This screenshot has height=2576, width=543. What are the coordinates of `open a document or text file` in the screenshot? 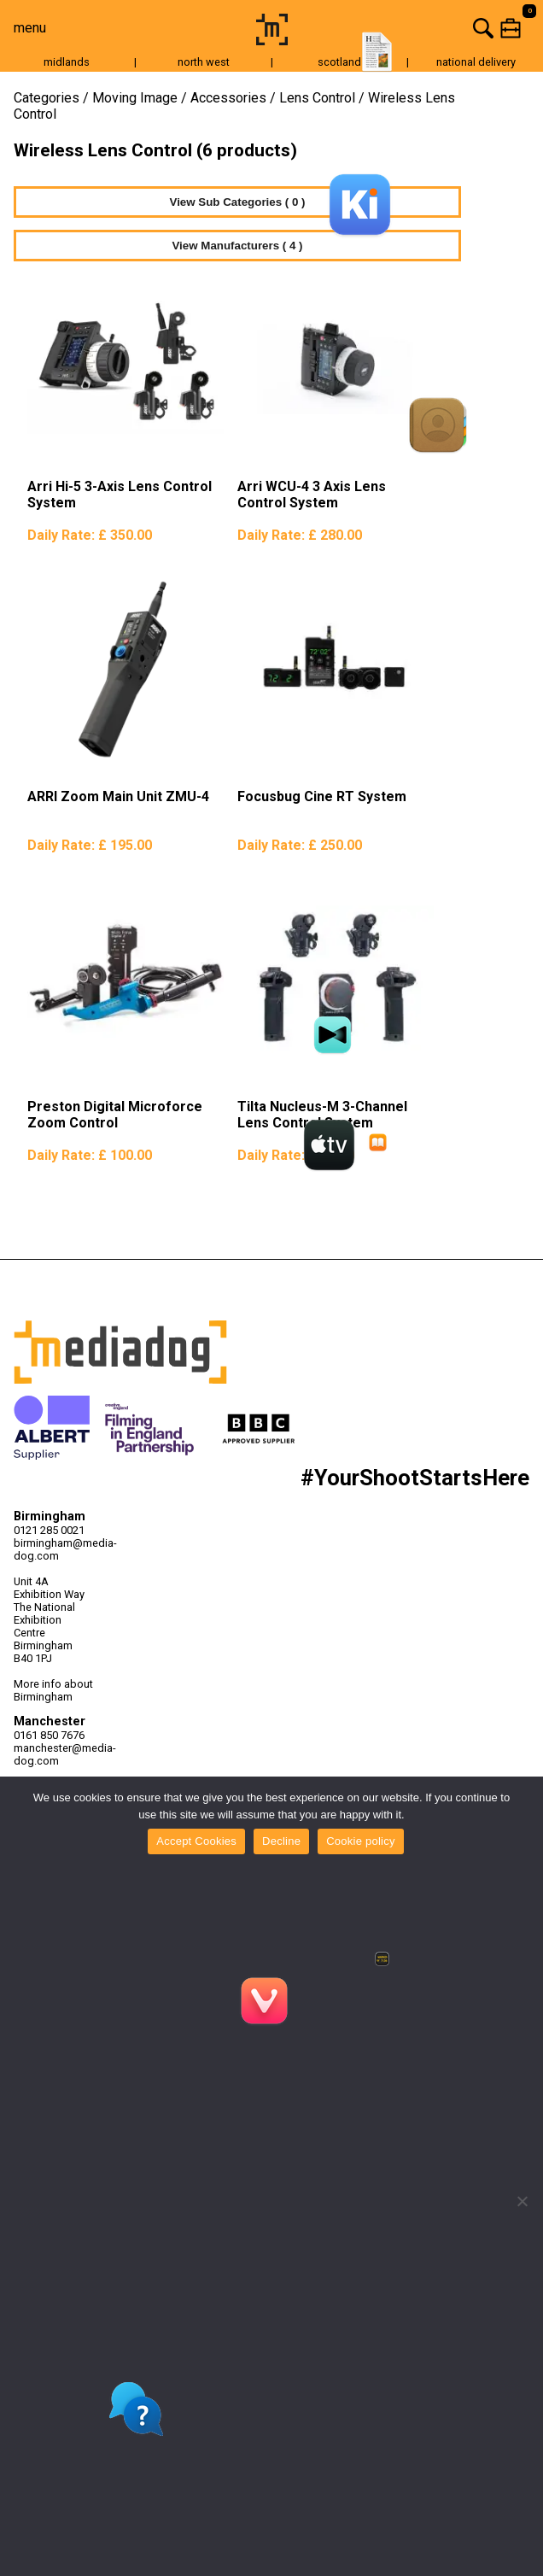 It's located at (377, 51).